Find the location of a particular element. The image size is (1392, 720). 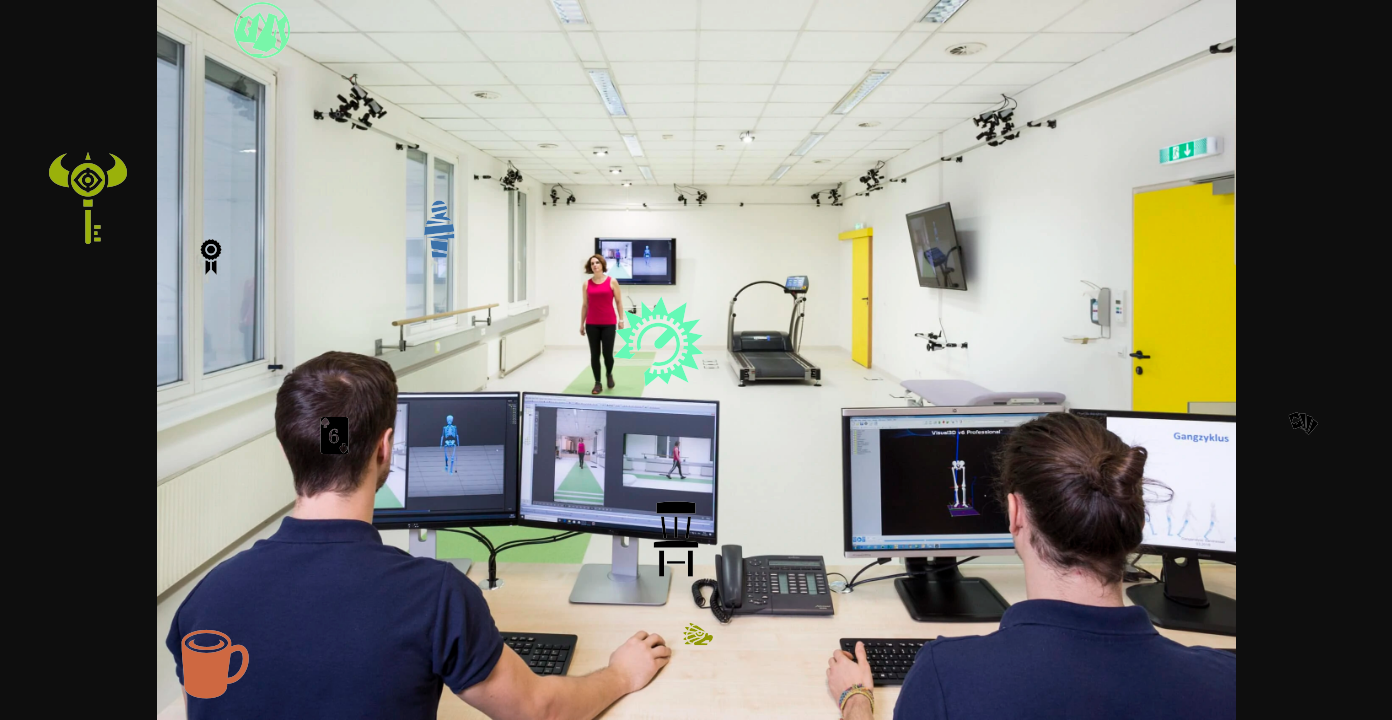

view your achievements or awards is located at coordinates (211, 257).